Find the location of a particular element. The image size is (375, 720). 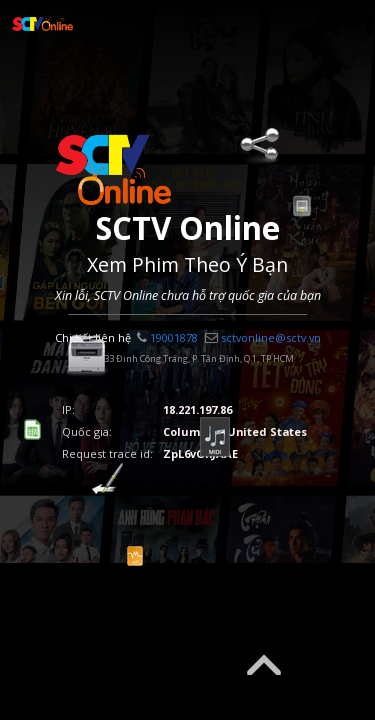

connect to a network printer is located at coordinates (86, 353).